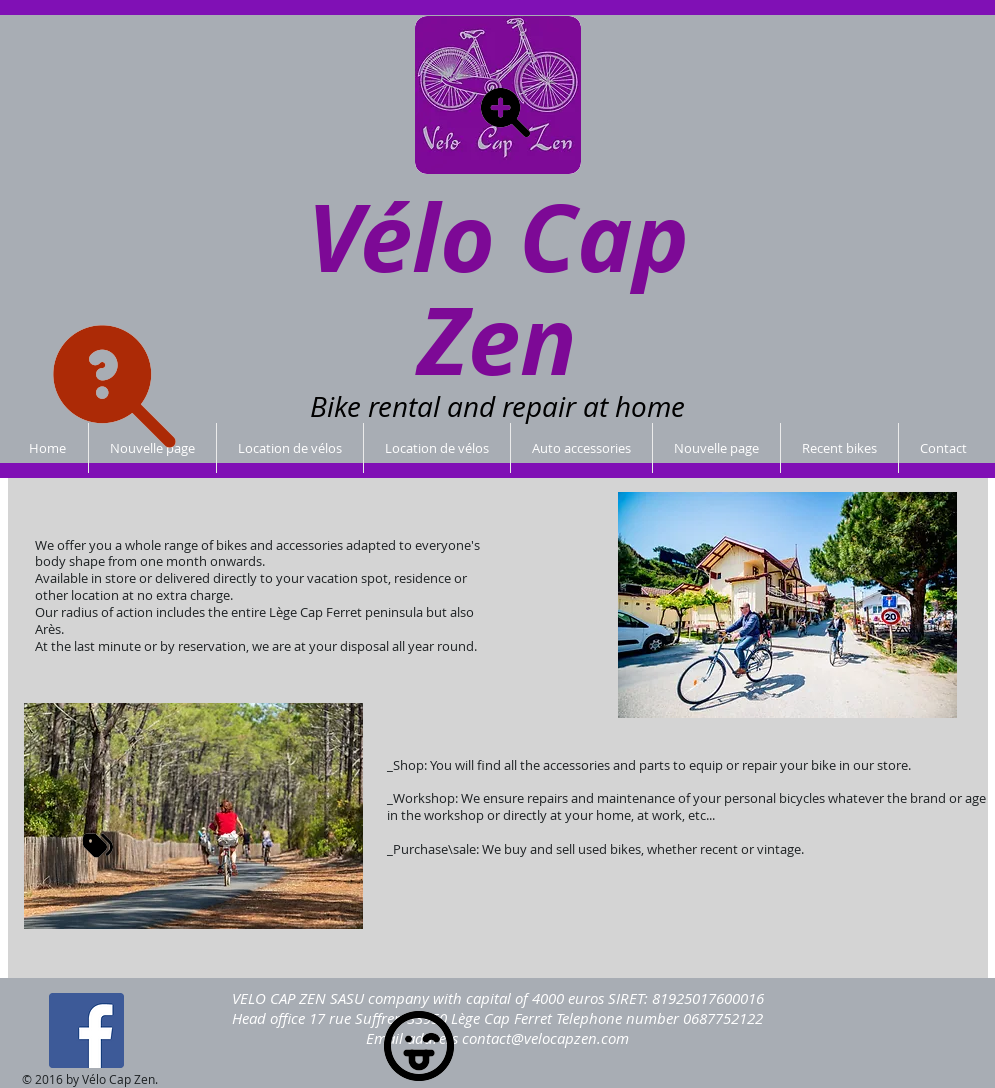 Image resolution: width=995 pixels, height=1088 pixels. Describe the element at coordinates (114, 386) in the screenshot. I see `search for help or support topics` at that location.